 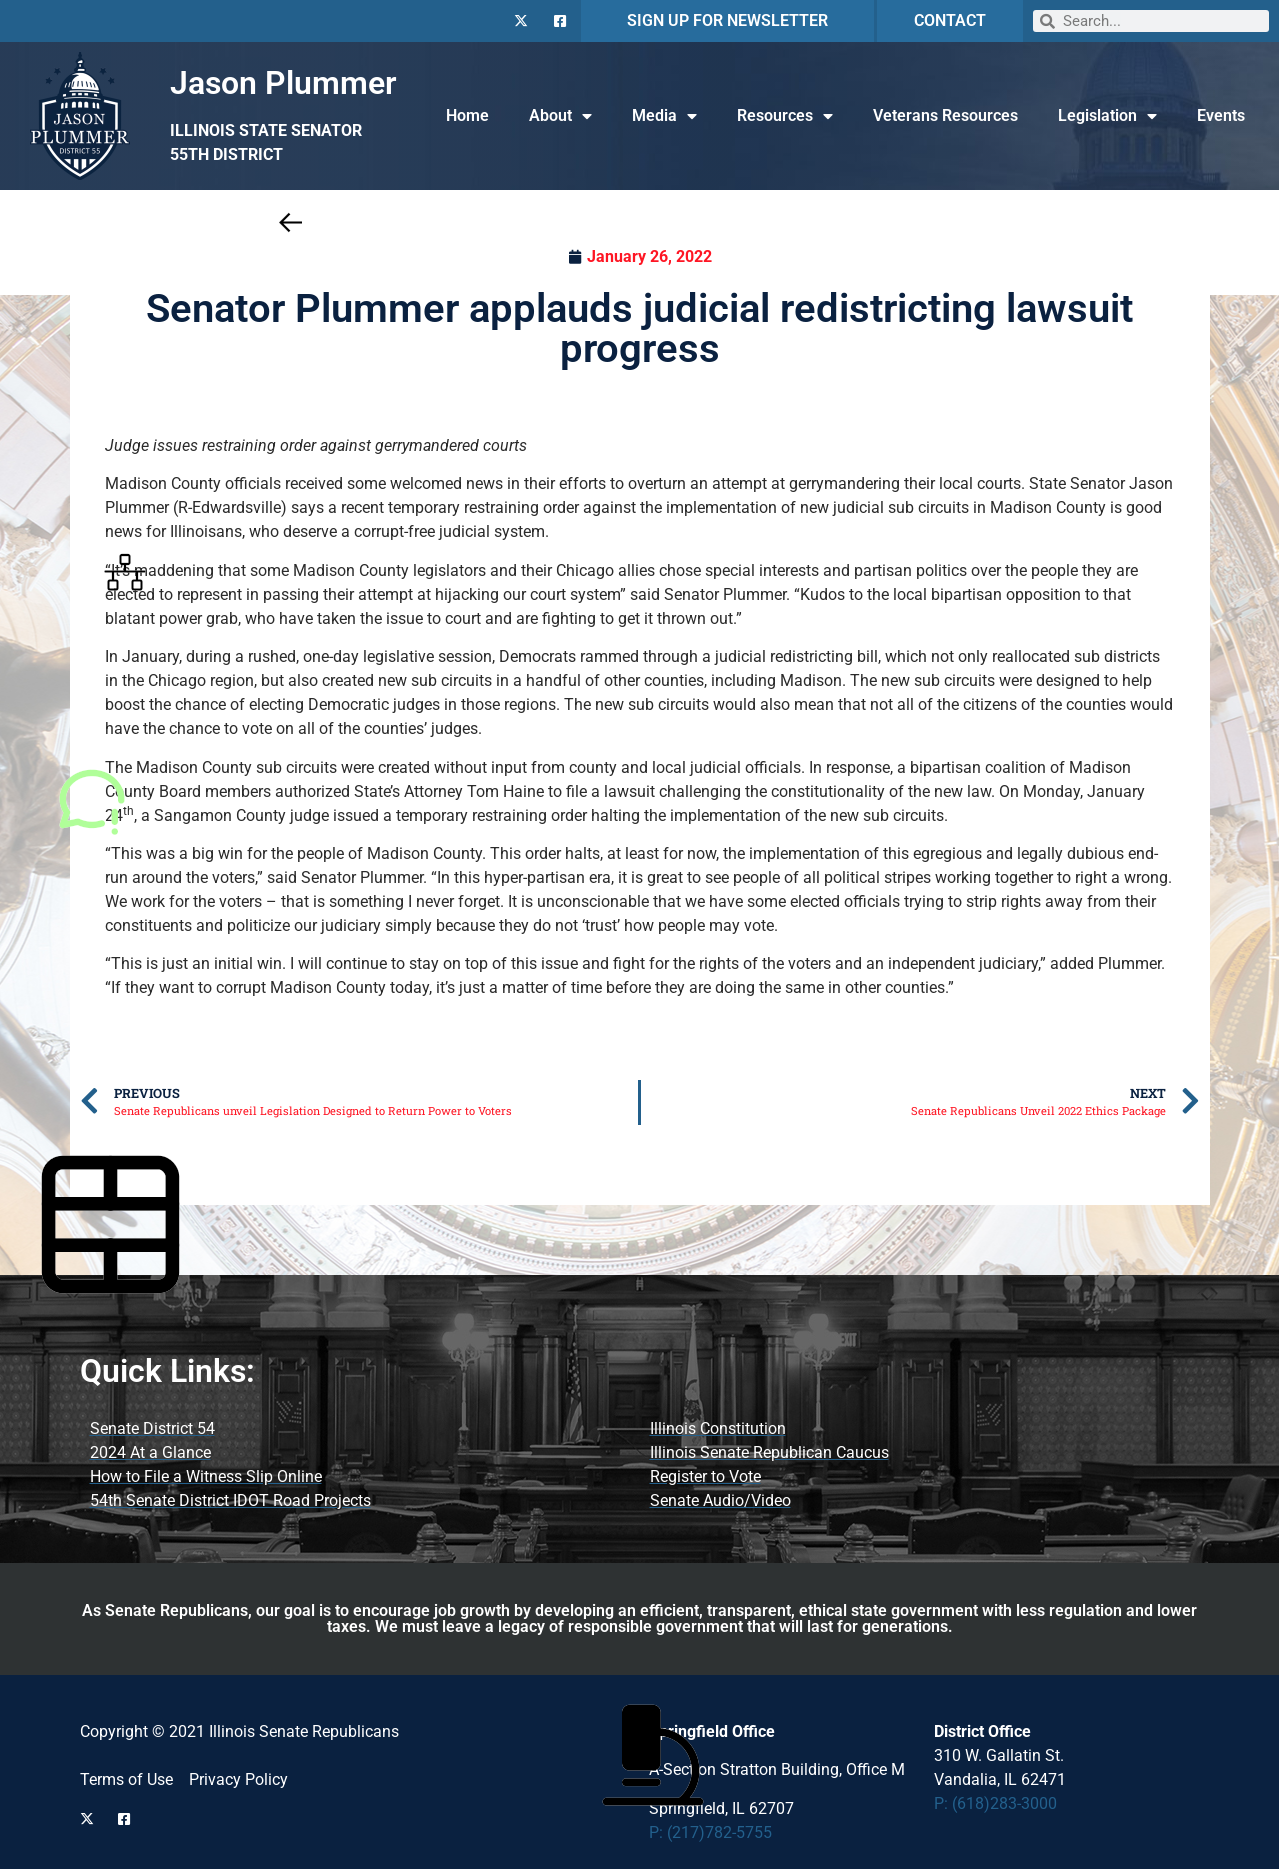 I want to click on access research or laboratory tools, so click(x=653, y=1759).